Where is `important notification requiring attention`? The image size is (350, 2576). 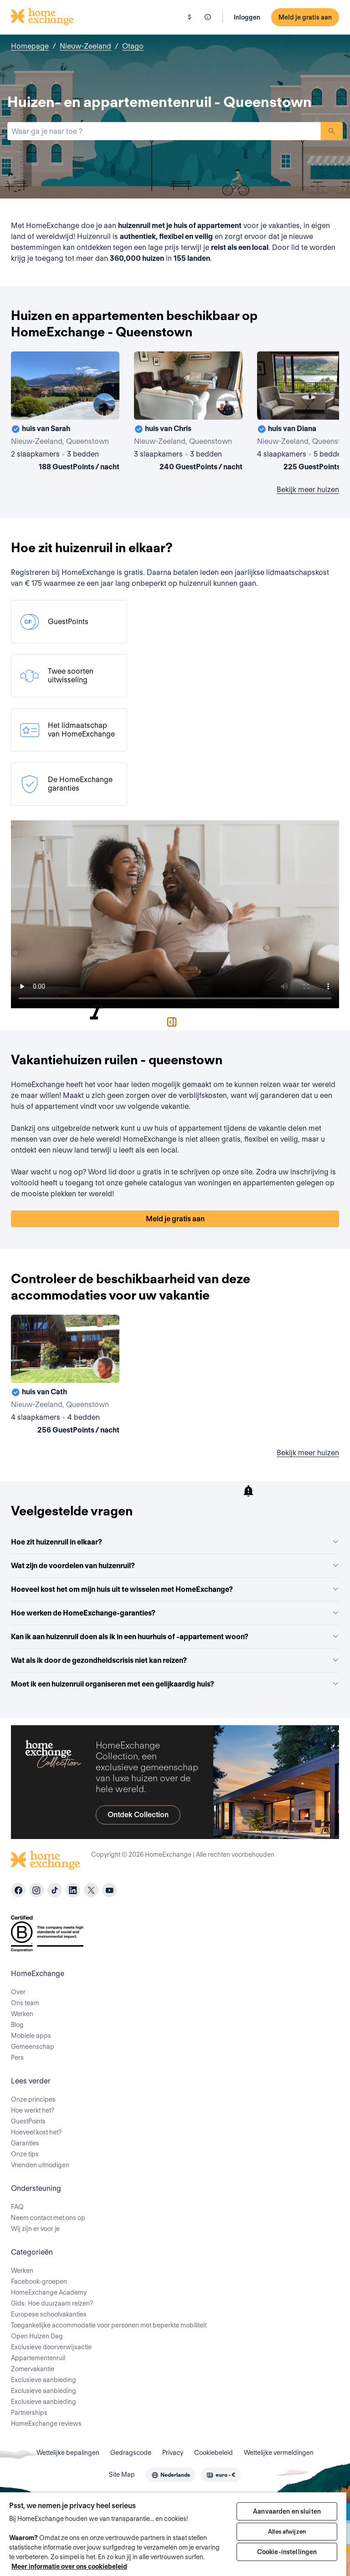 important notification requiring attention is located at coordinates (248, 1491).